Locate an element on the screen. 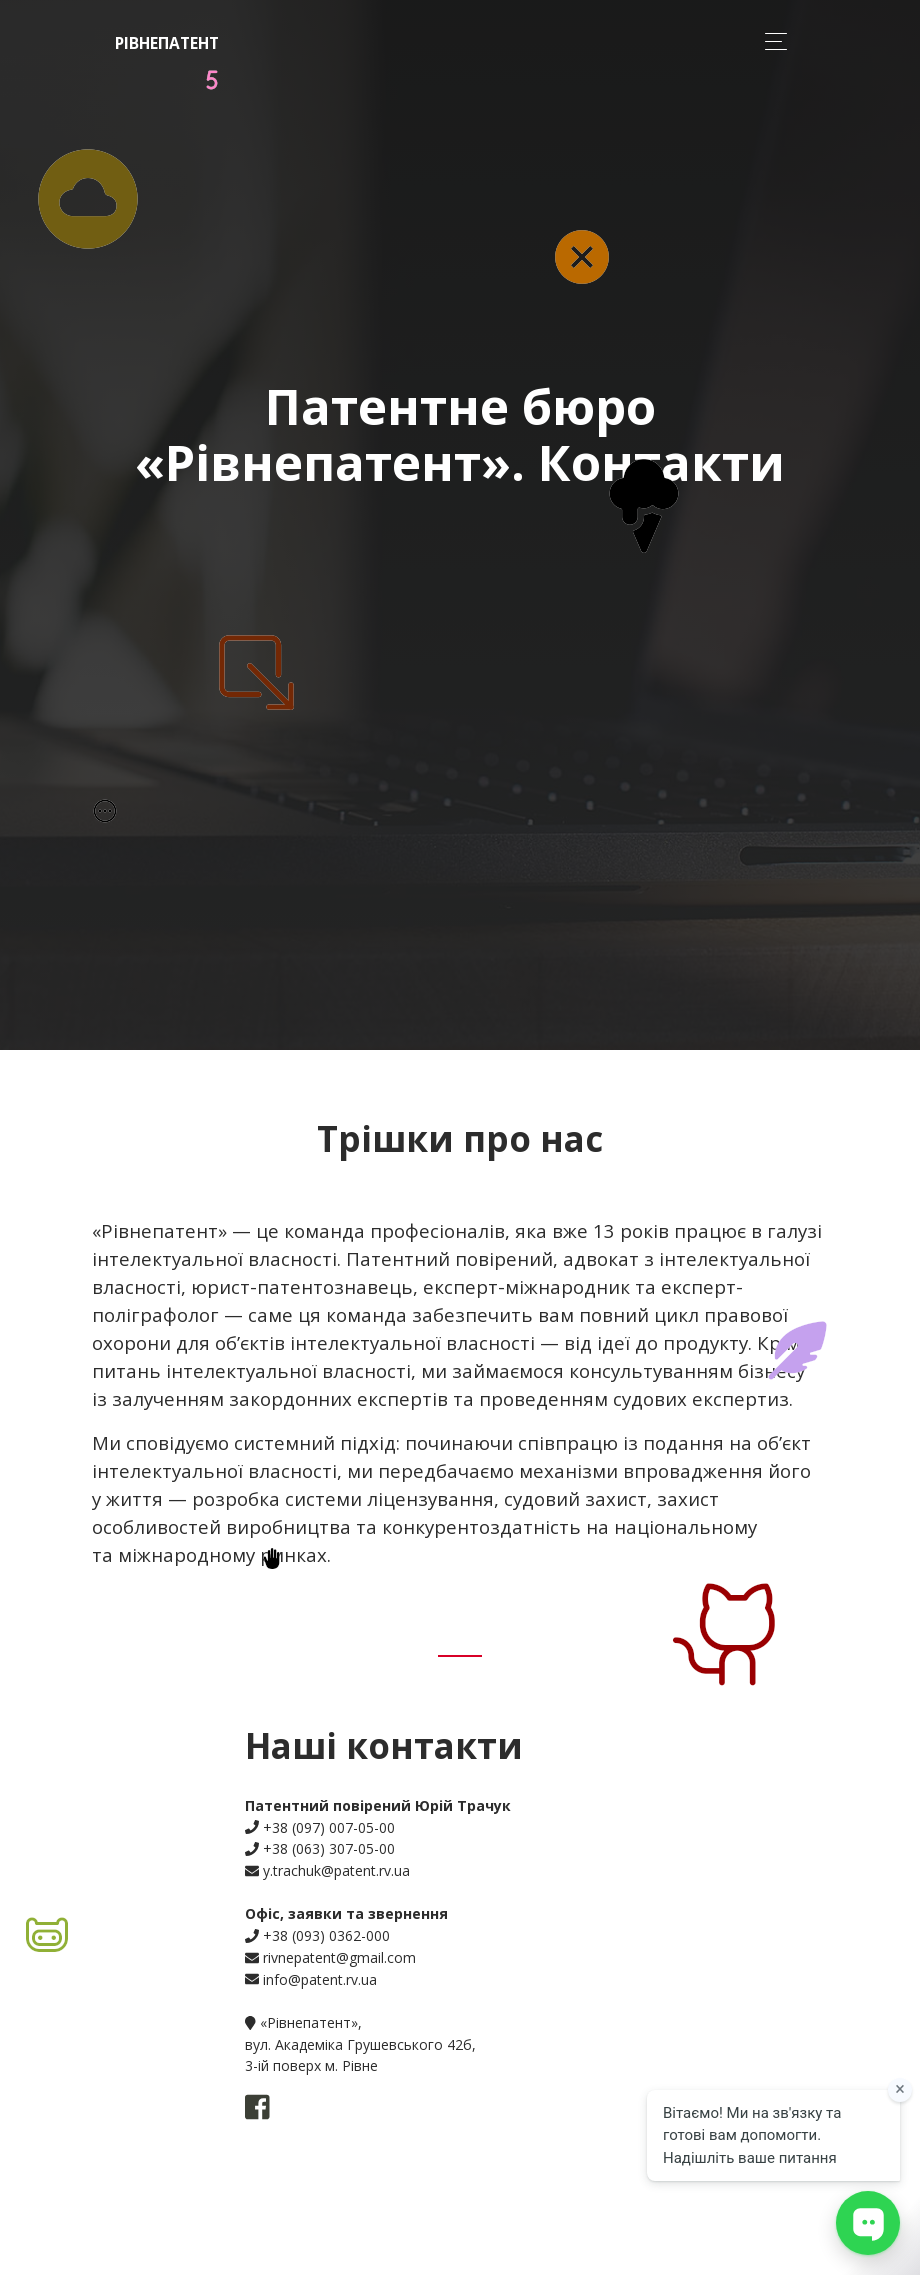 The width and height of the screenshot is (920, 2275). access cloud storage is located at coordinates (88, 199).